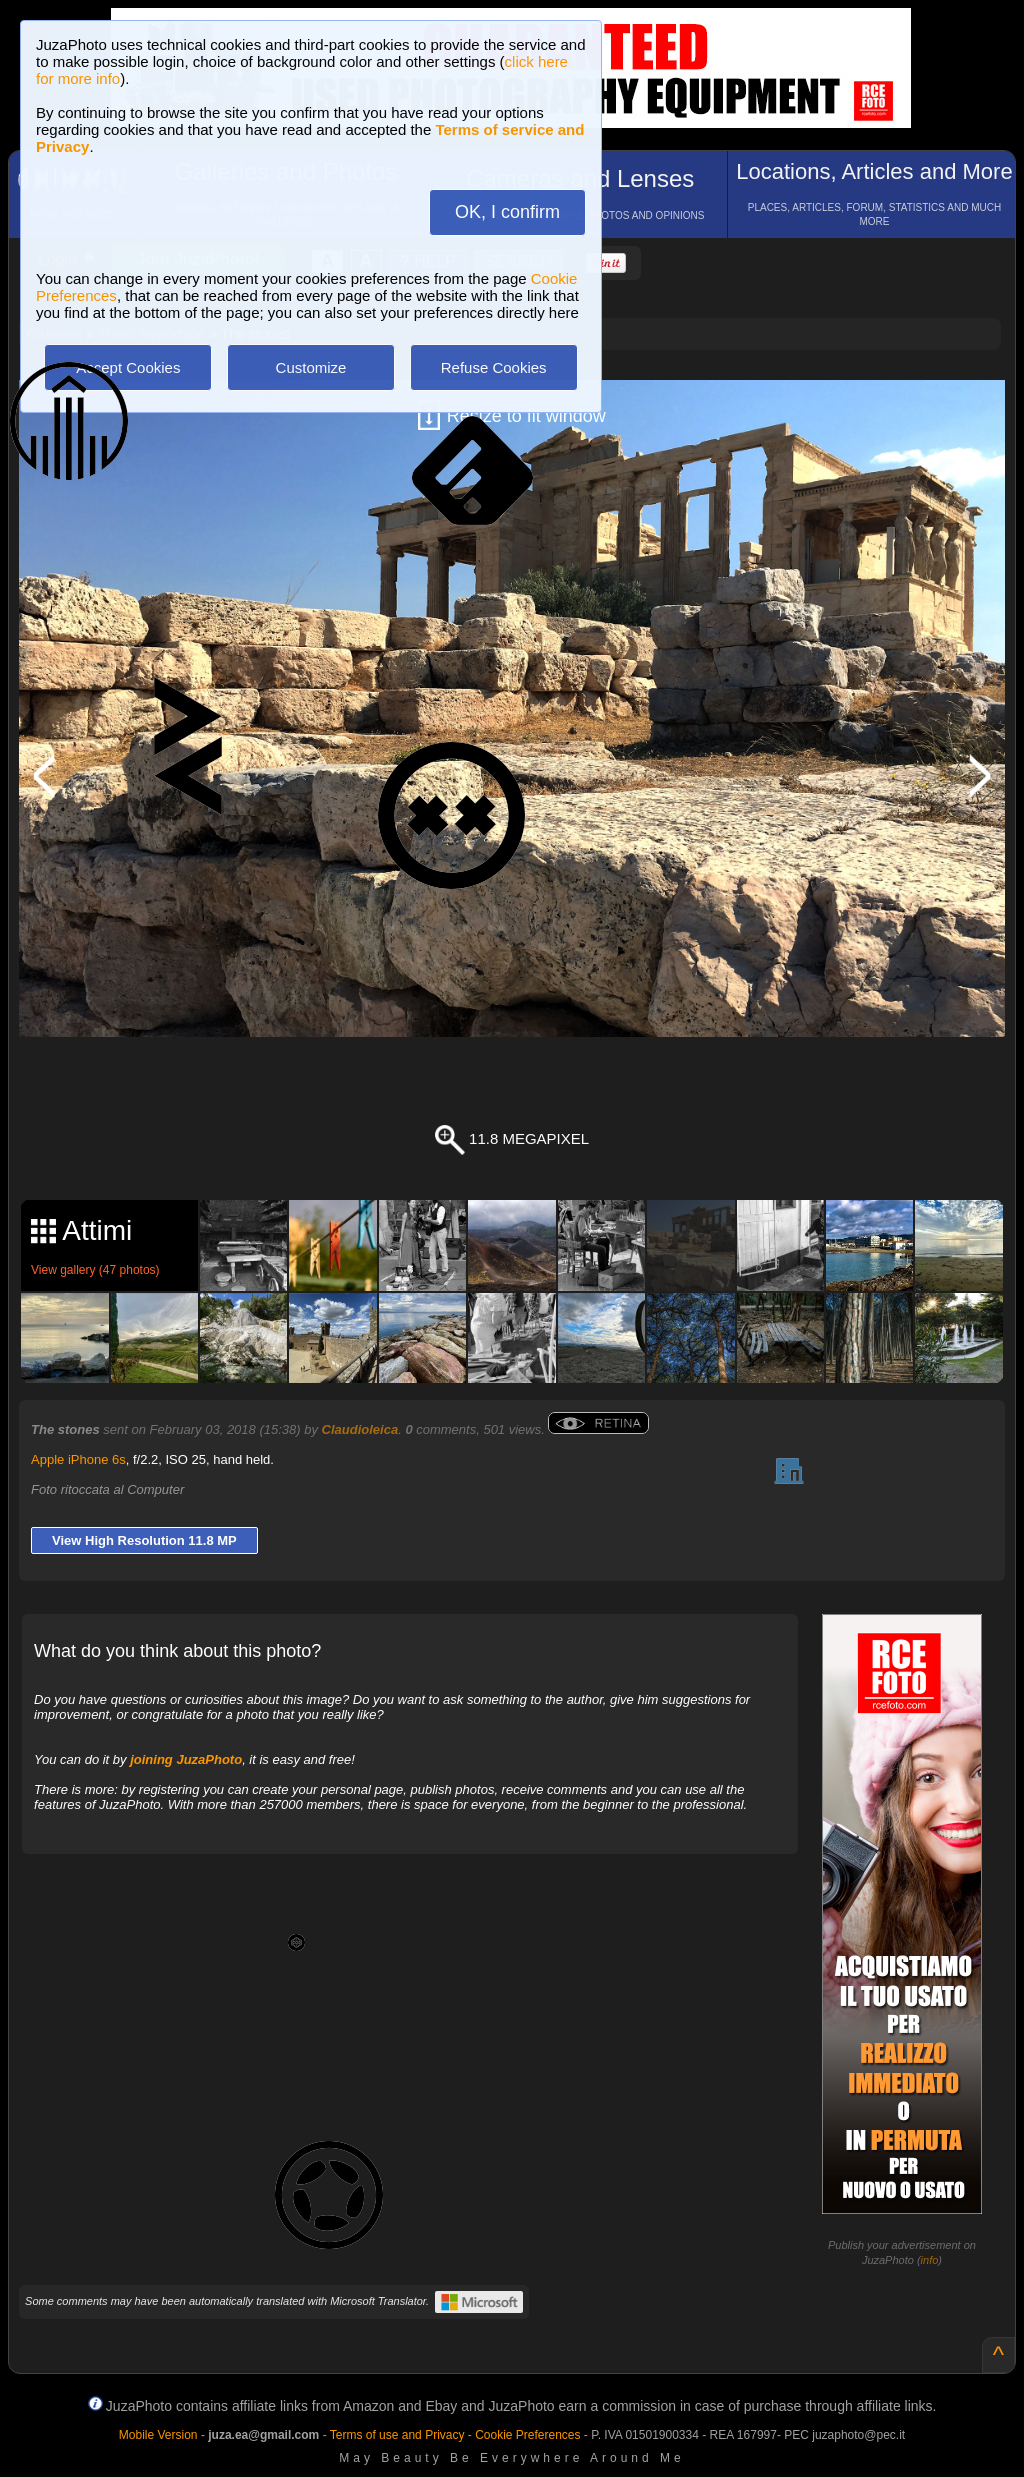  I want to click on find nearby hotels or accommodations, so click(789, 1471).